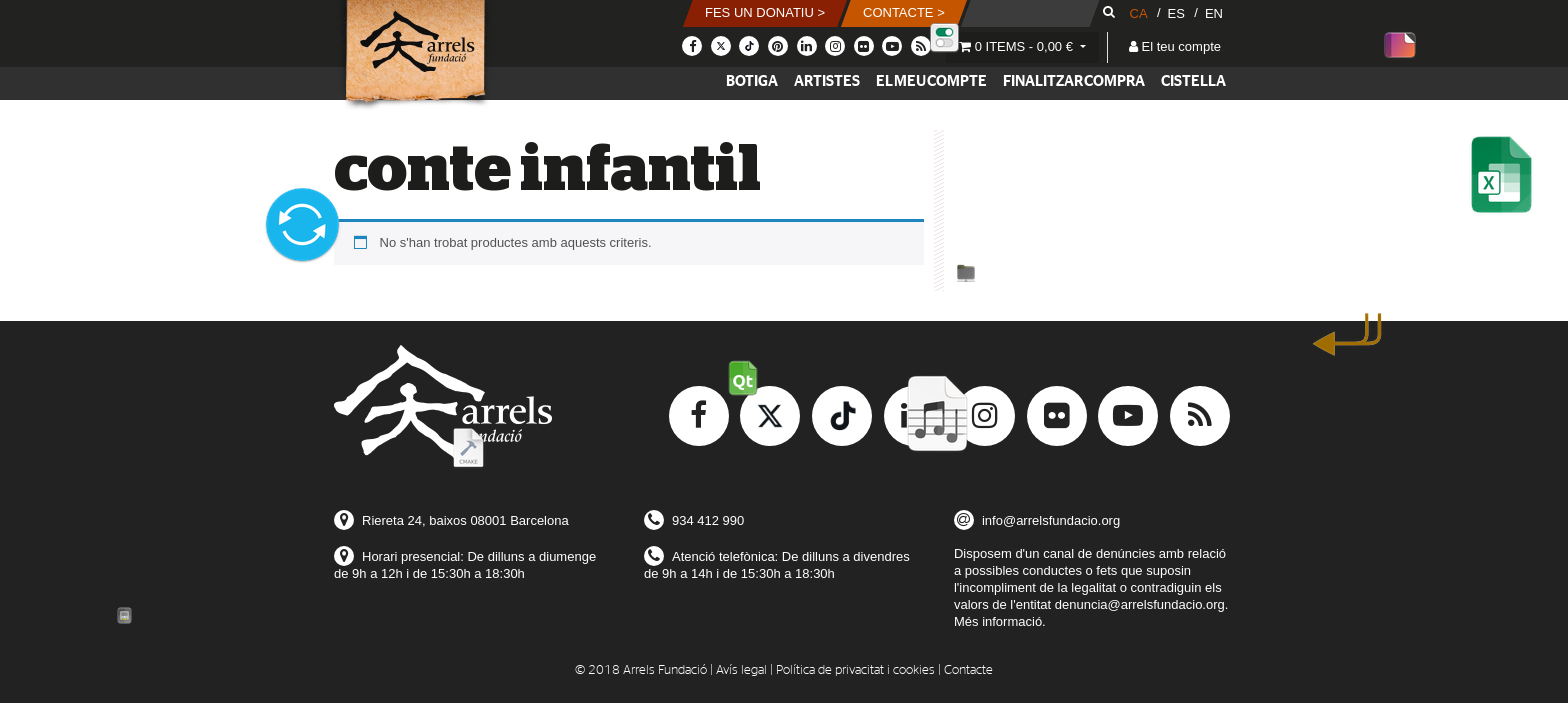 The image size is (1568, 720). What do you see at coordinates (124, 615) in the screenshot?
I see `indicates a ROM file type` at bounding box center [124, 615].